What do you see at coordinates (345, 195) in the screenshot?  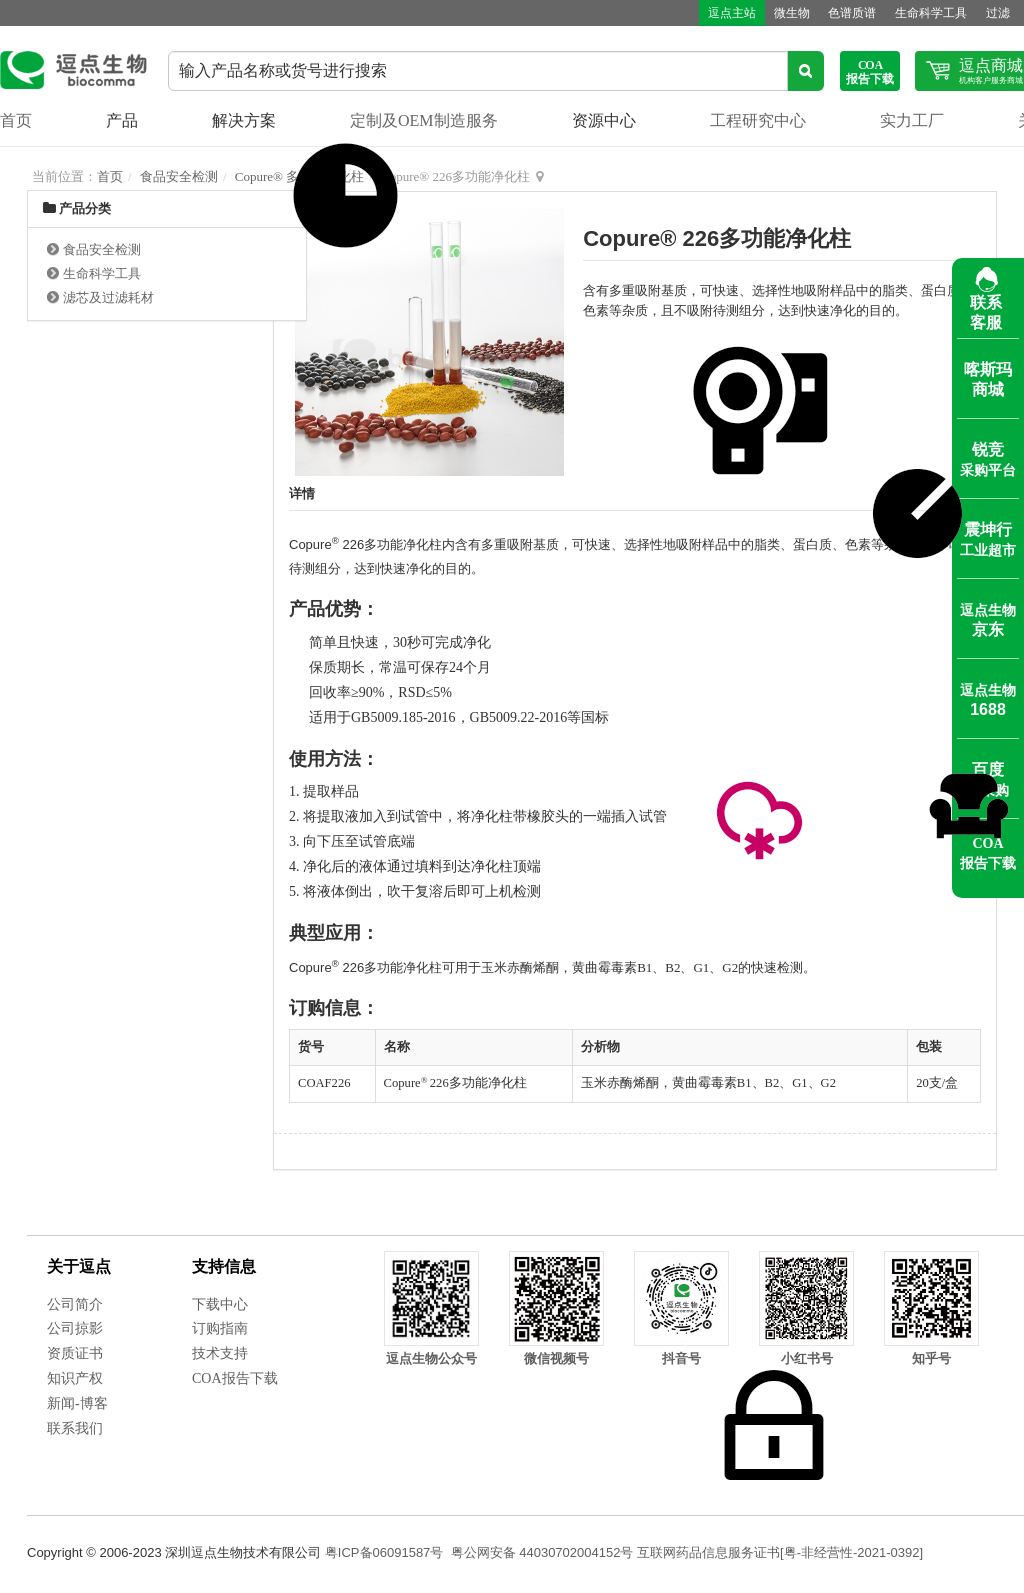 I see `indicates 25% progress or completion status` at bounding box center [345, 195].